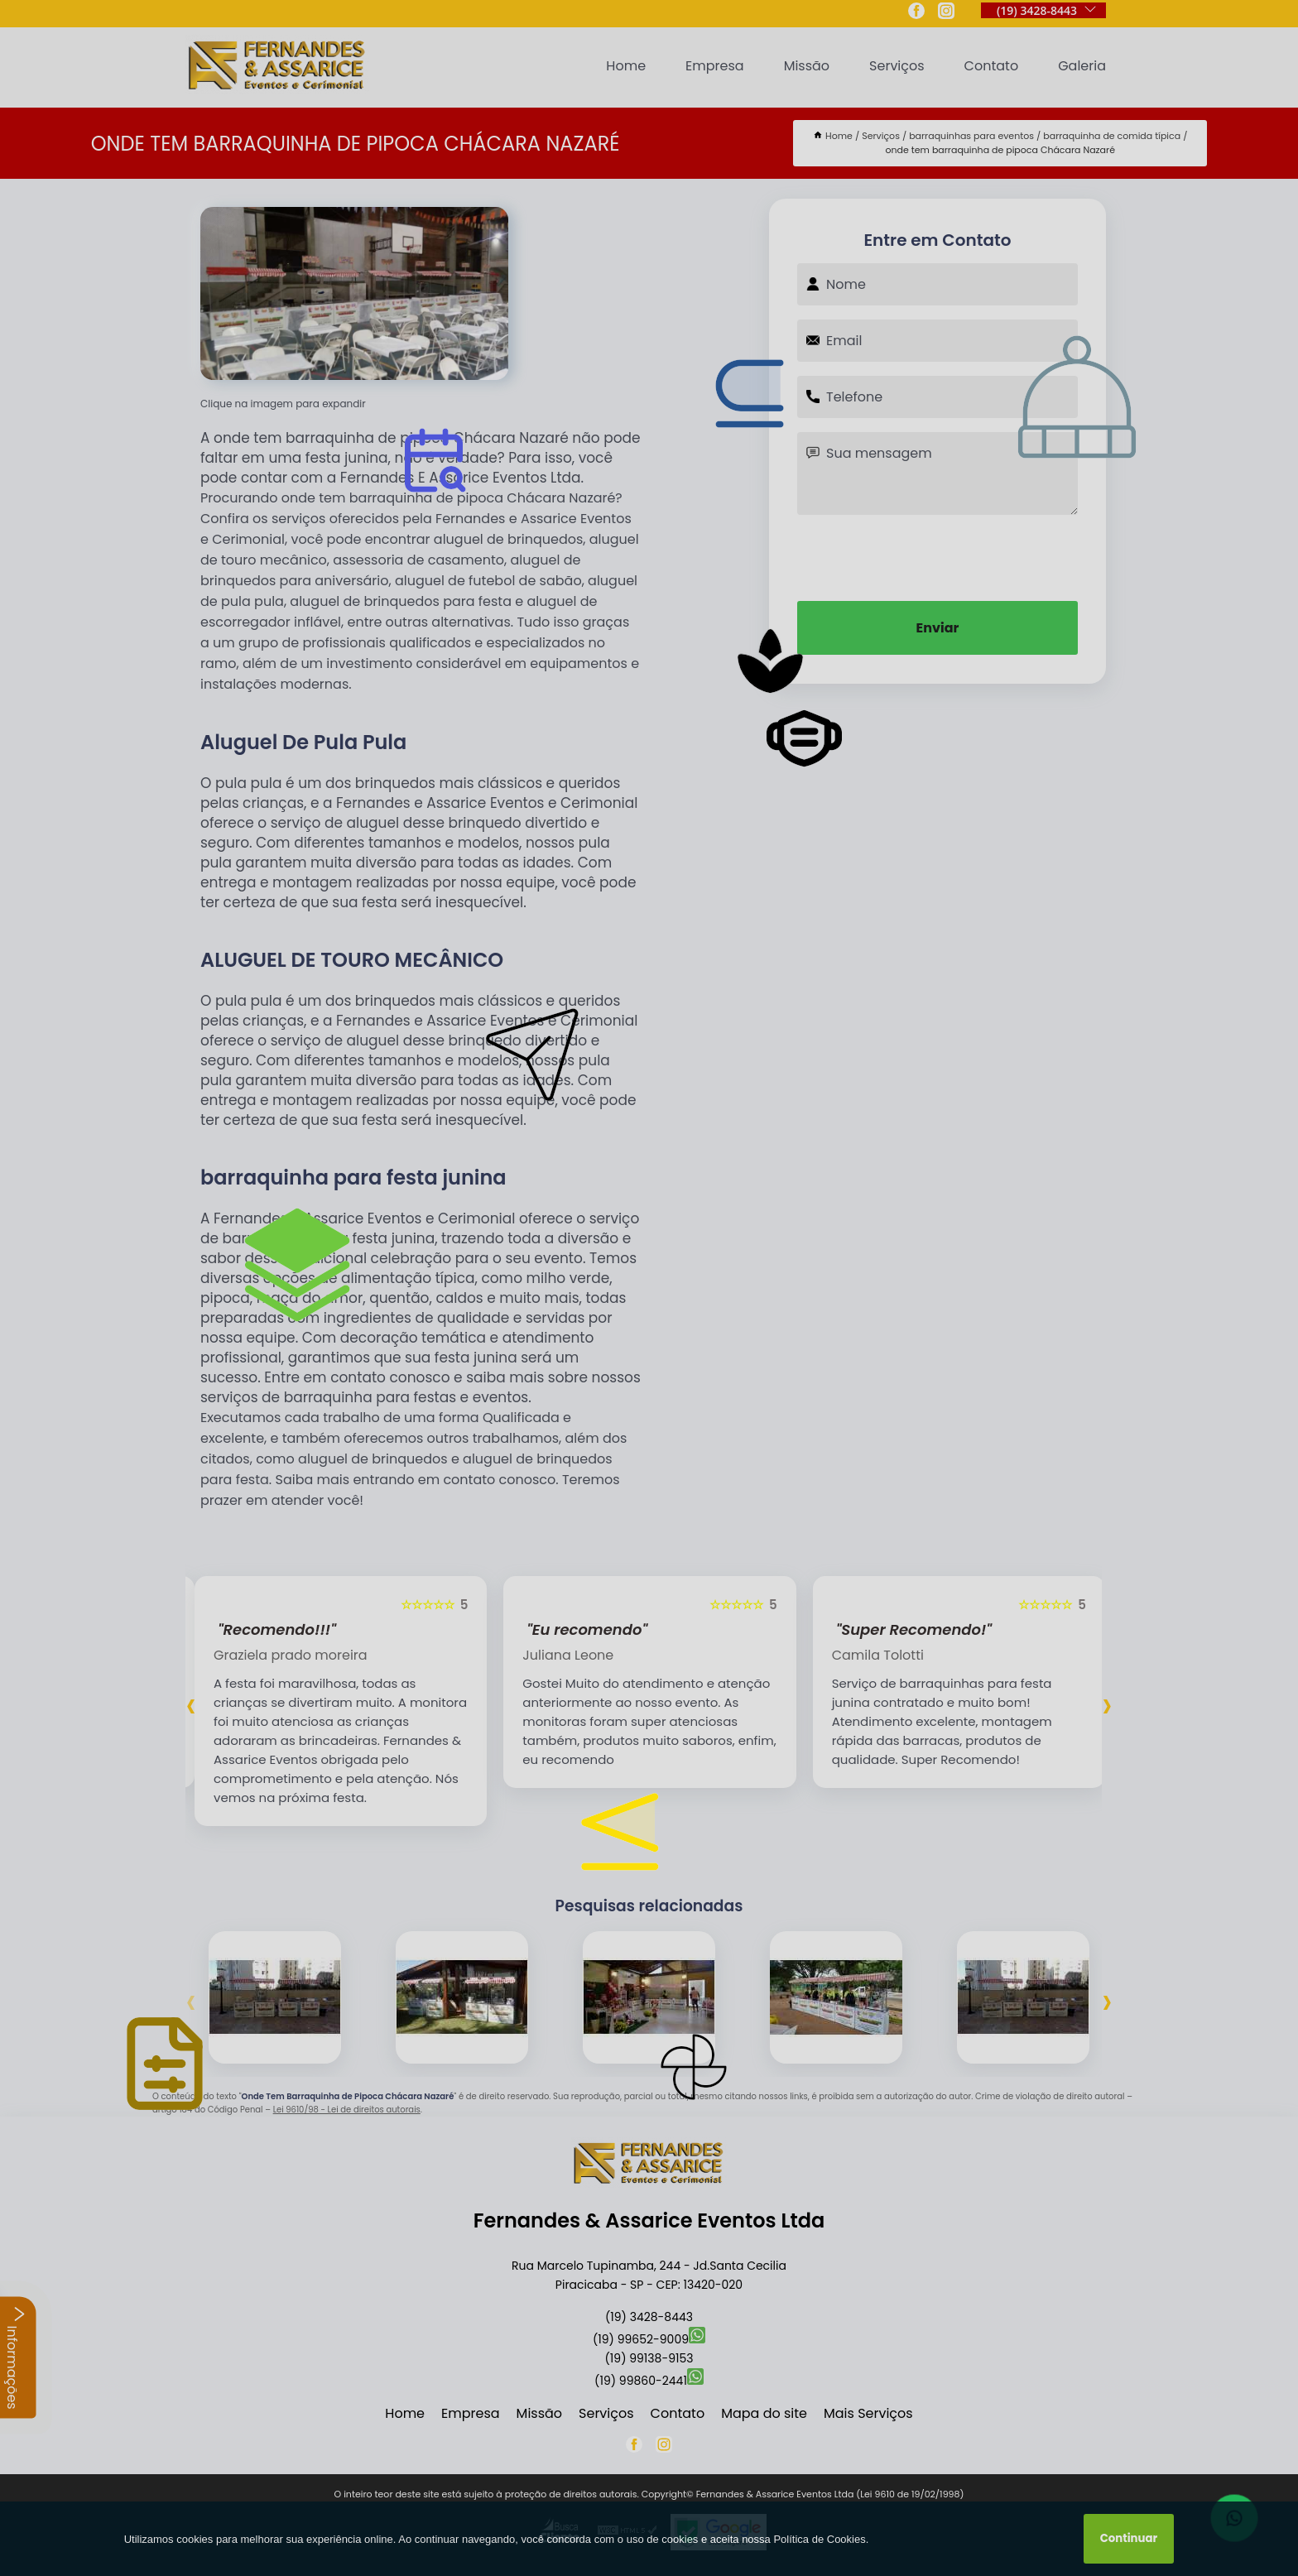 The height and width of the screenshot is (2576, 1298). Describe the element at coordinates (770, 660) in the screenshot. I see `access spa or wellness features` at that location.